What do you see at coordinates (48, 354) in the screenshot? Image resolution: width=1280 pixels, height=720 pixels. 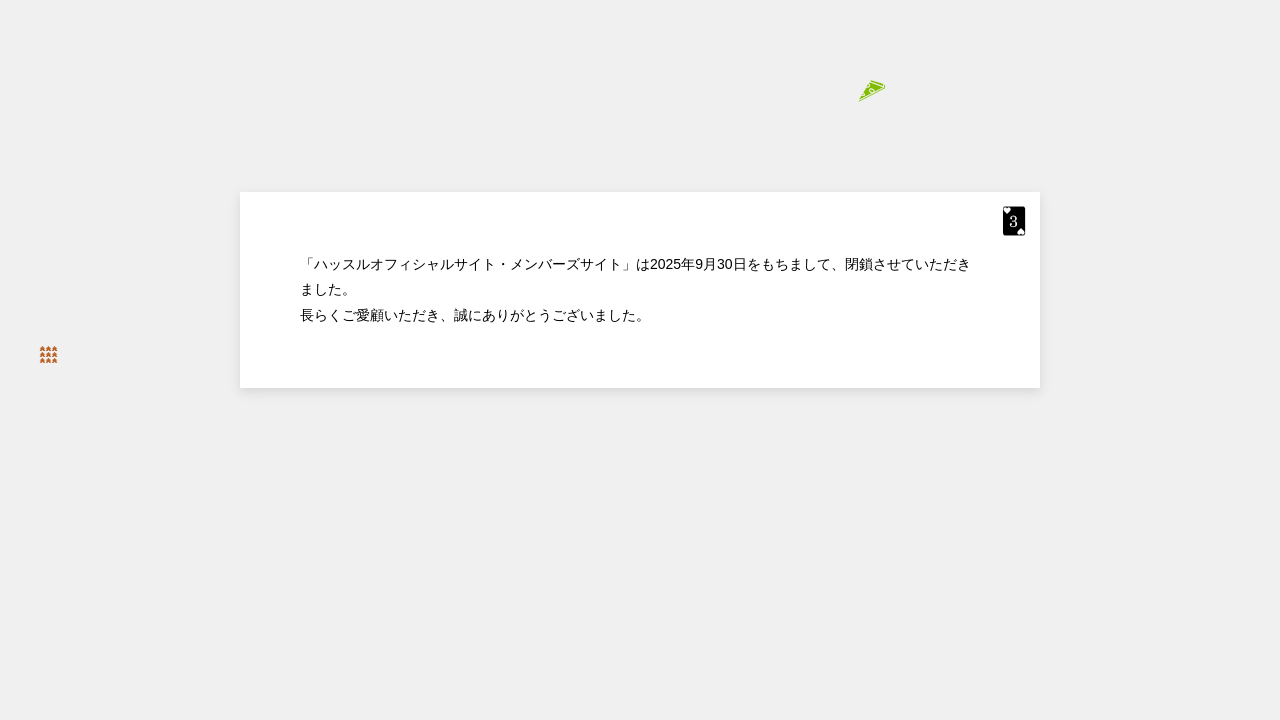 I see `view your army or squad roster` at bounding box center [48, 354].